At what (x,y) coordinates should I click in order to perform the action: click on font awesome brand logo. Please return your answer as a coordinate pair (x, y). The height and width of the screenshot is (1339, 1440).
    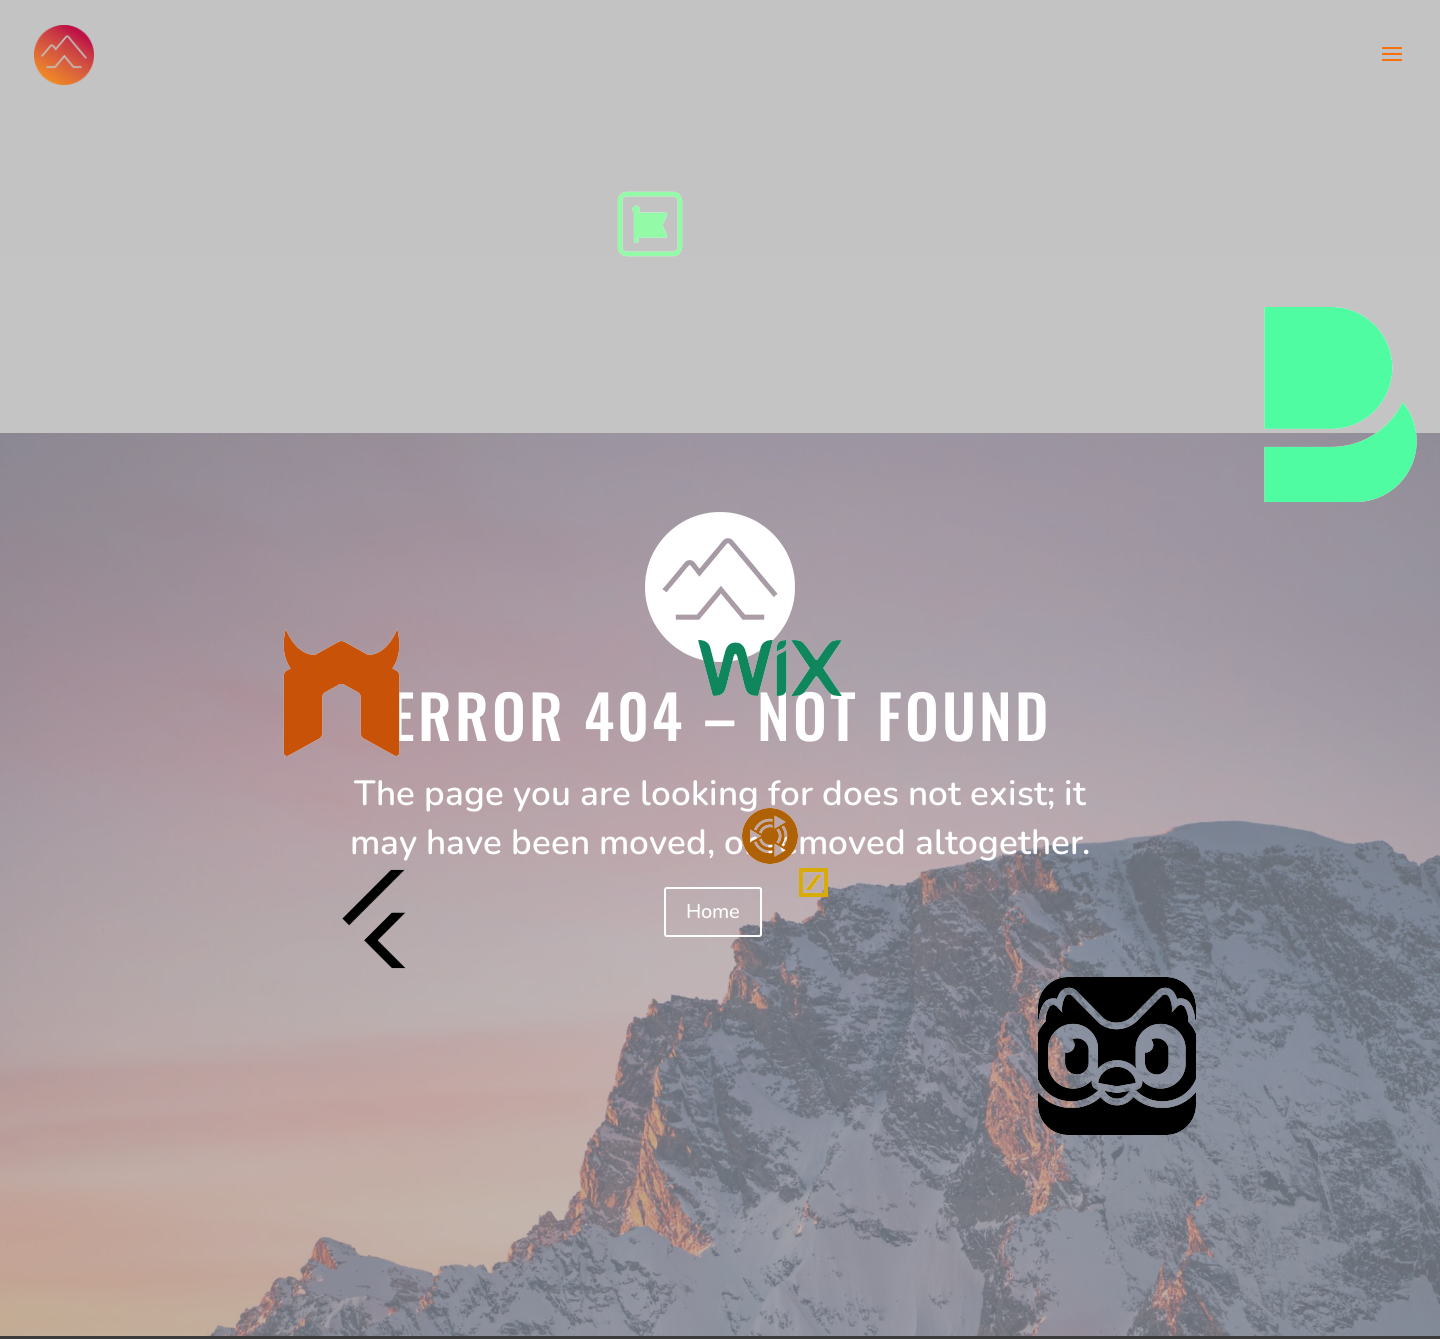
    Looking at the image, I should click on (650, 224).